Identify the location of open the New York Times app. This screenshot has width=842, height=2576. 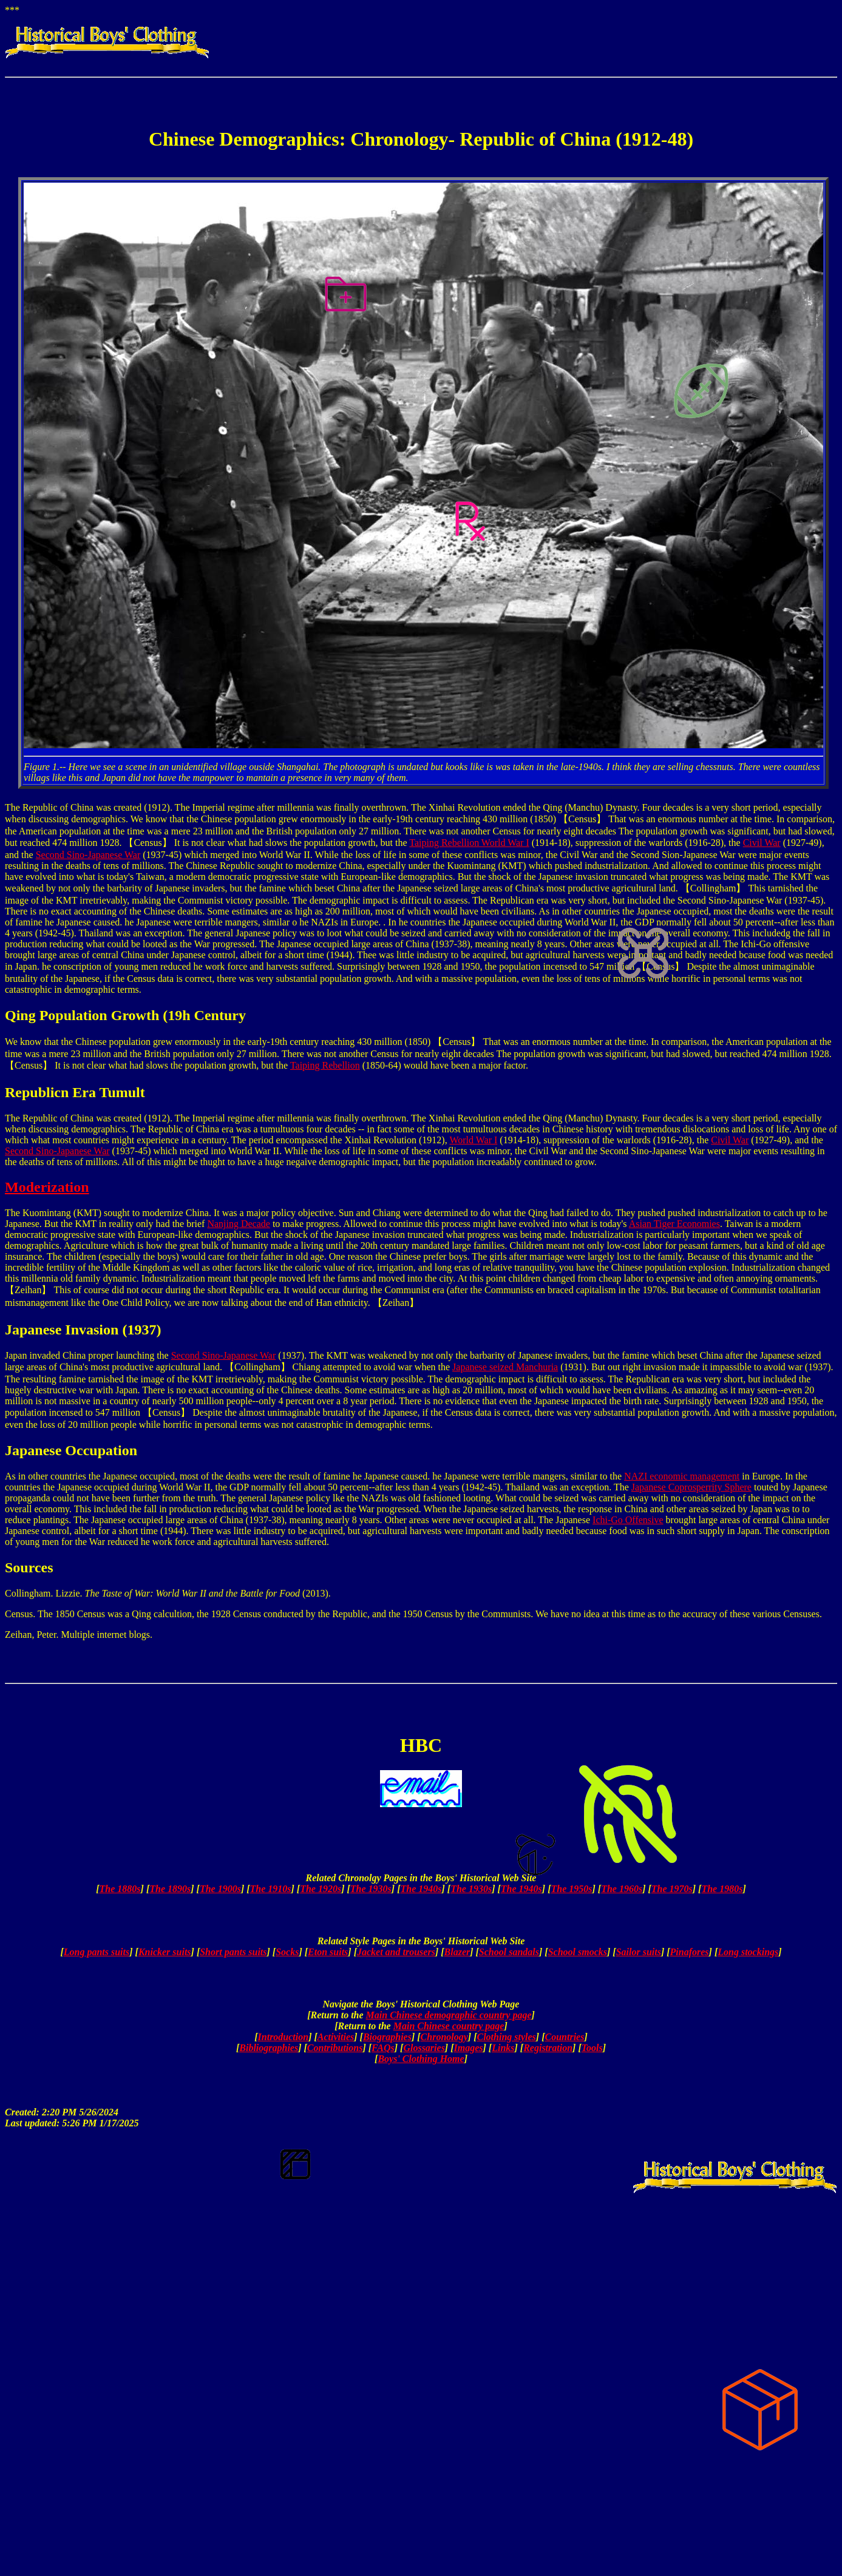
(535, 1854).